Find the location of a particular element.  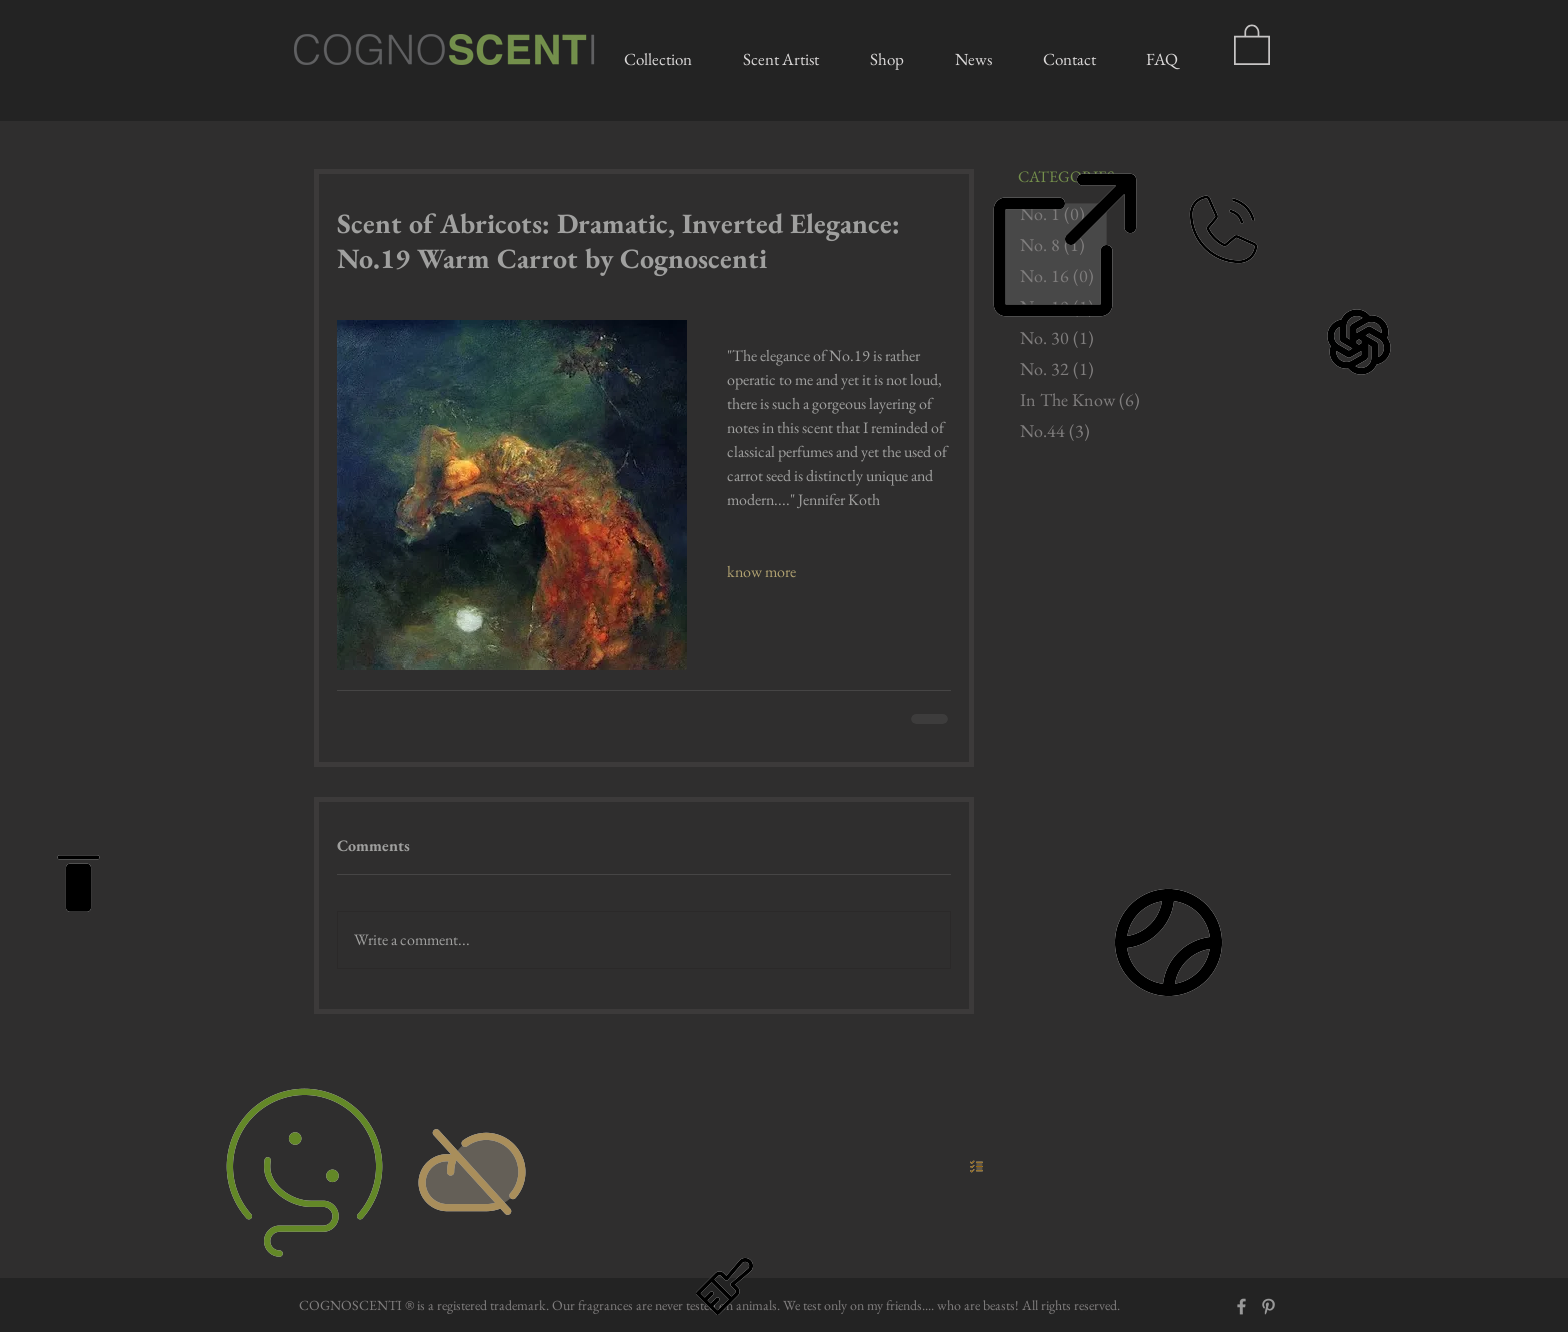

indicates overwhelmed or stressed state is located at coordinates (304, 1166).